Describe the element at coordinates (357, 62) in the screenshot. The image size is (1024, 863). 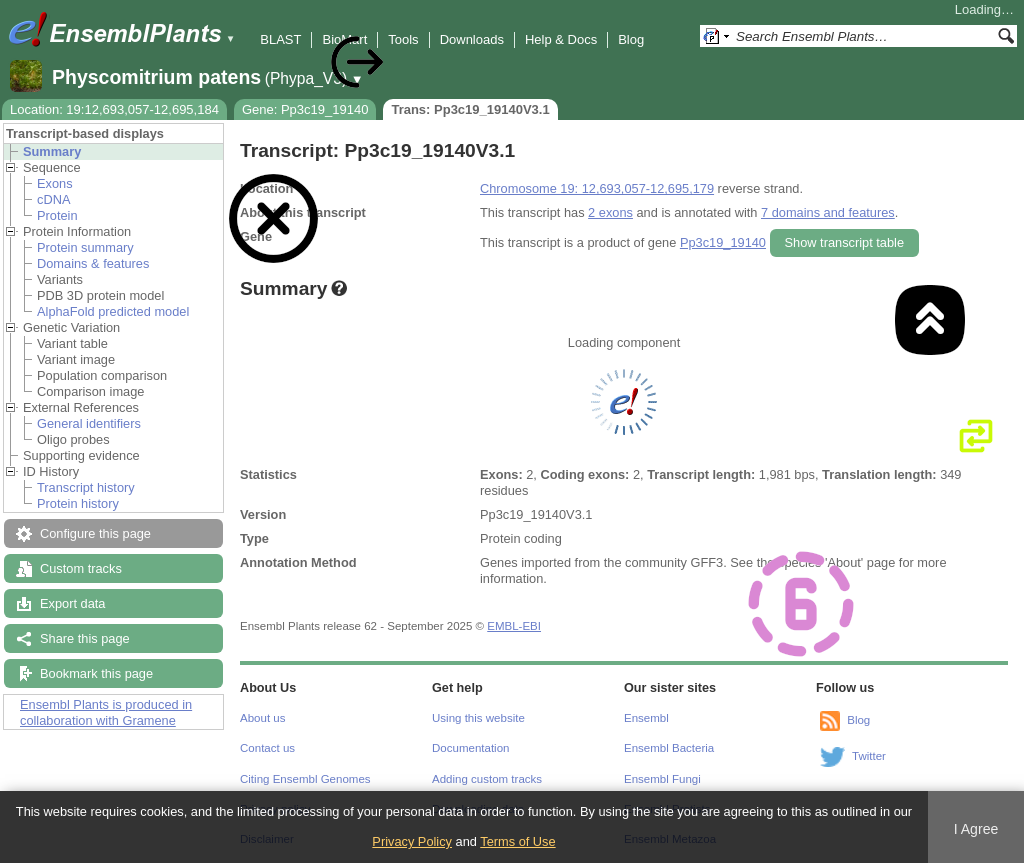
I see `exit or log out of current session` at that location.